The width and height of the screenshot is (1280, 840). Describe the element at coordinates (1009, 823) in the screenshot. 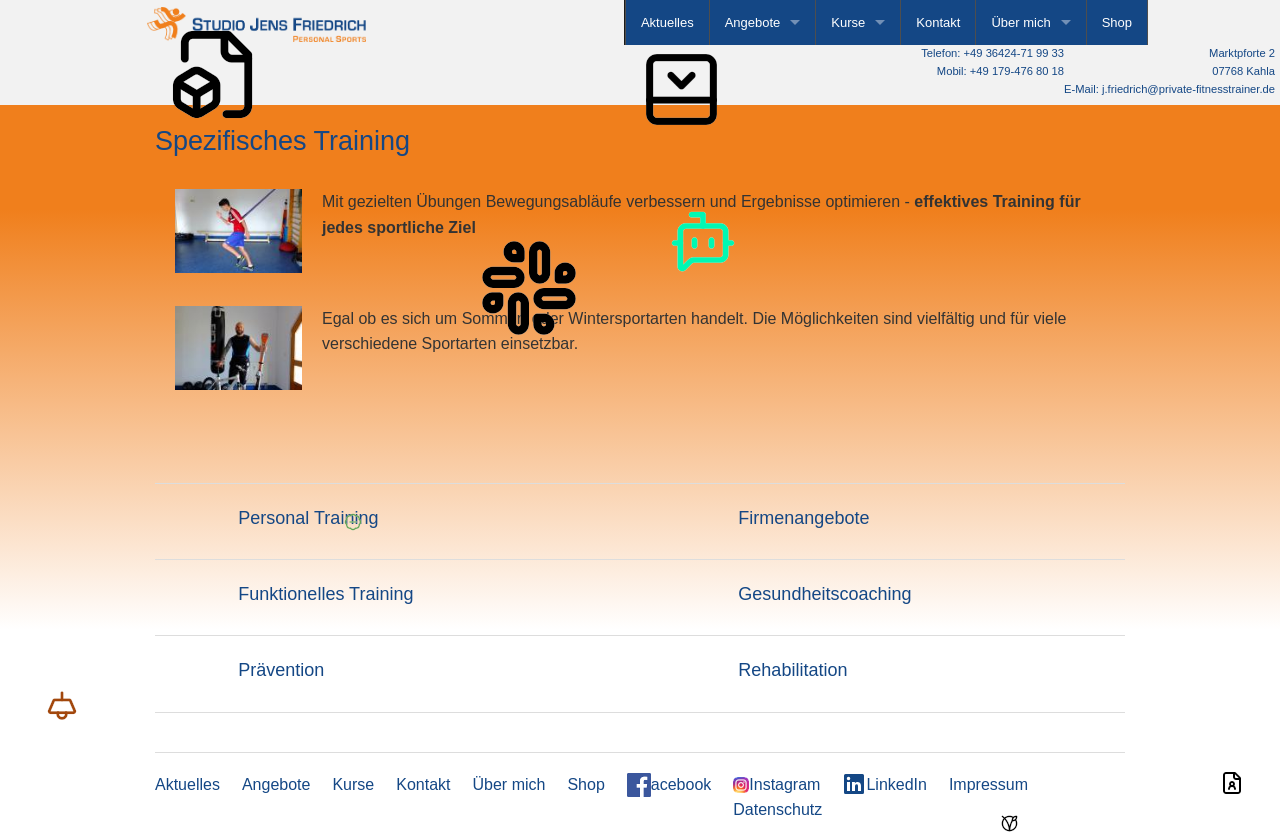

I see `filter for vegan menu options` at that location.